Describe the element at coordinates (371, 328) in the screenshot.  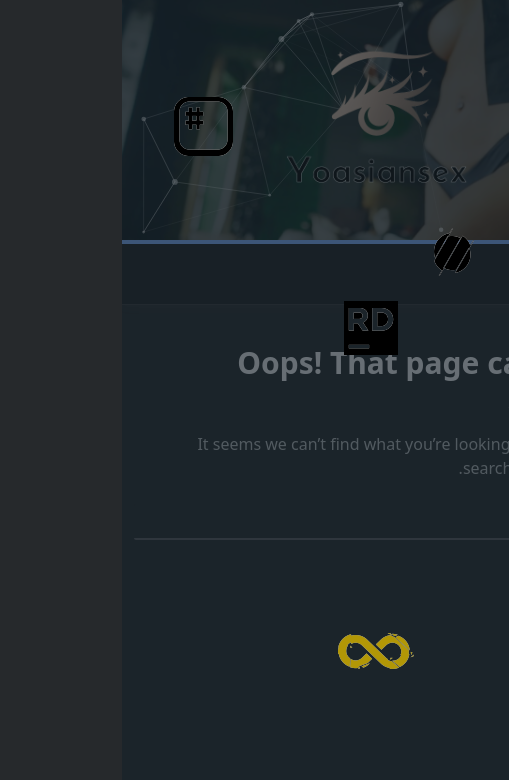
I see `open JetBrains Rider IDE` at that location.